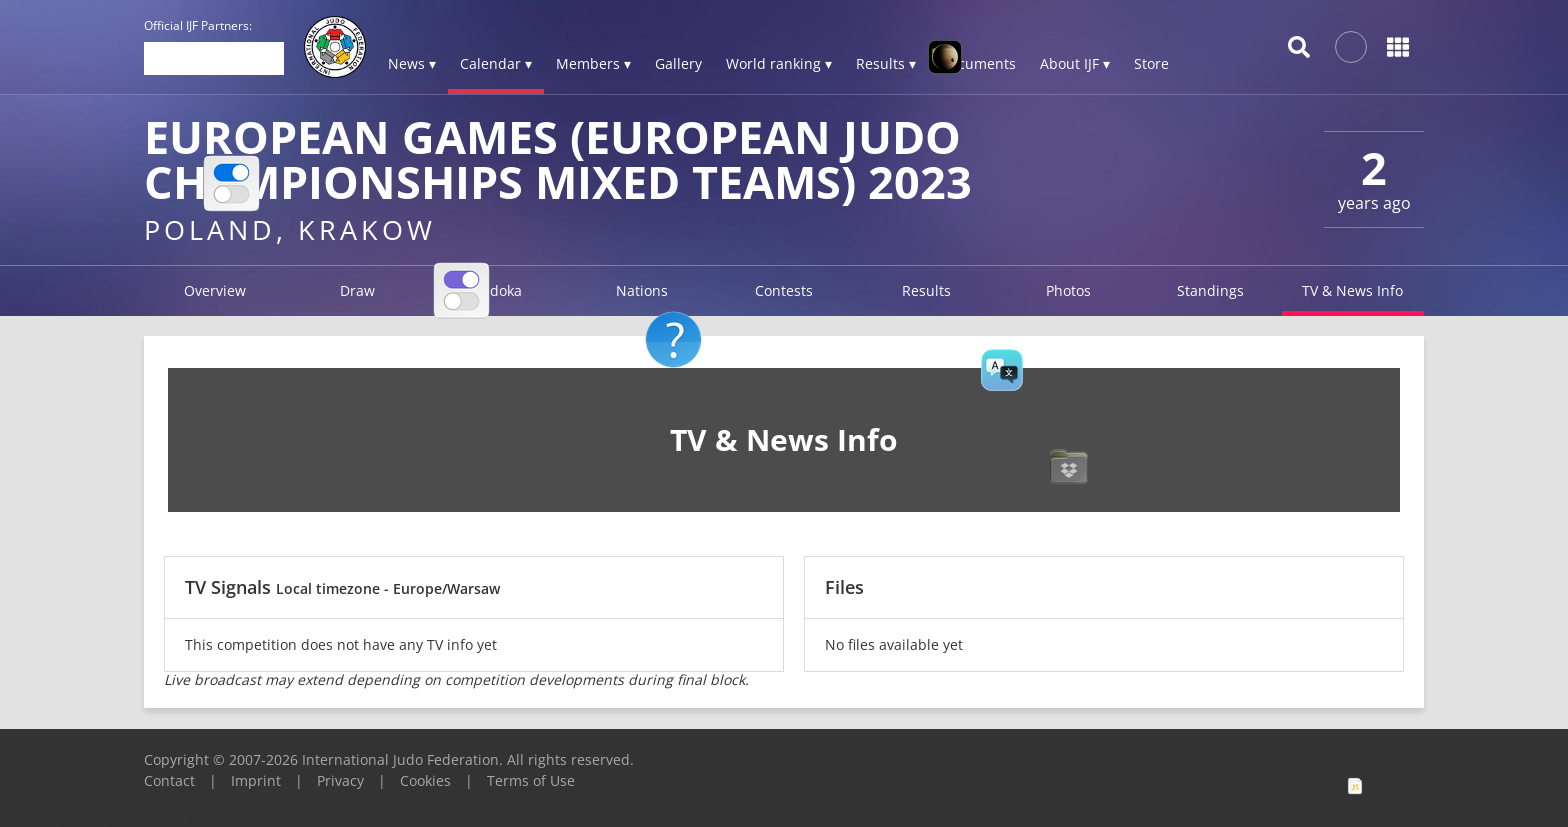 This screenshot has height=827, width=1568. I want to click on open the translate app, so click(1002, 370).